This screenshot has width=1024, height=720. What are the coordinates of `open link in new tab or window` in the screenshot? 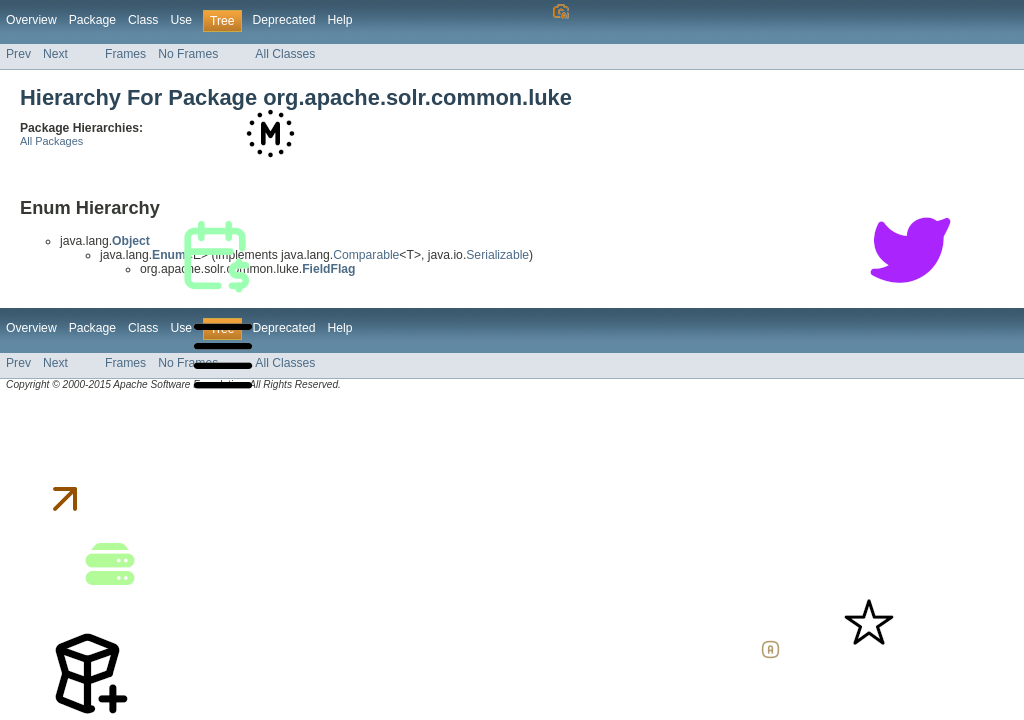 It's located at (65, 499).